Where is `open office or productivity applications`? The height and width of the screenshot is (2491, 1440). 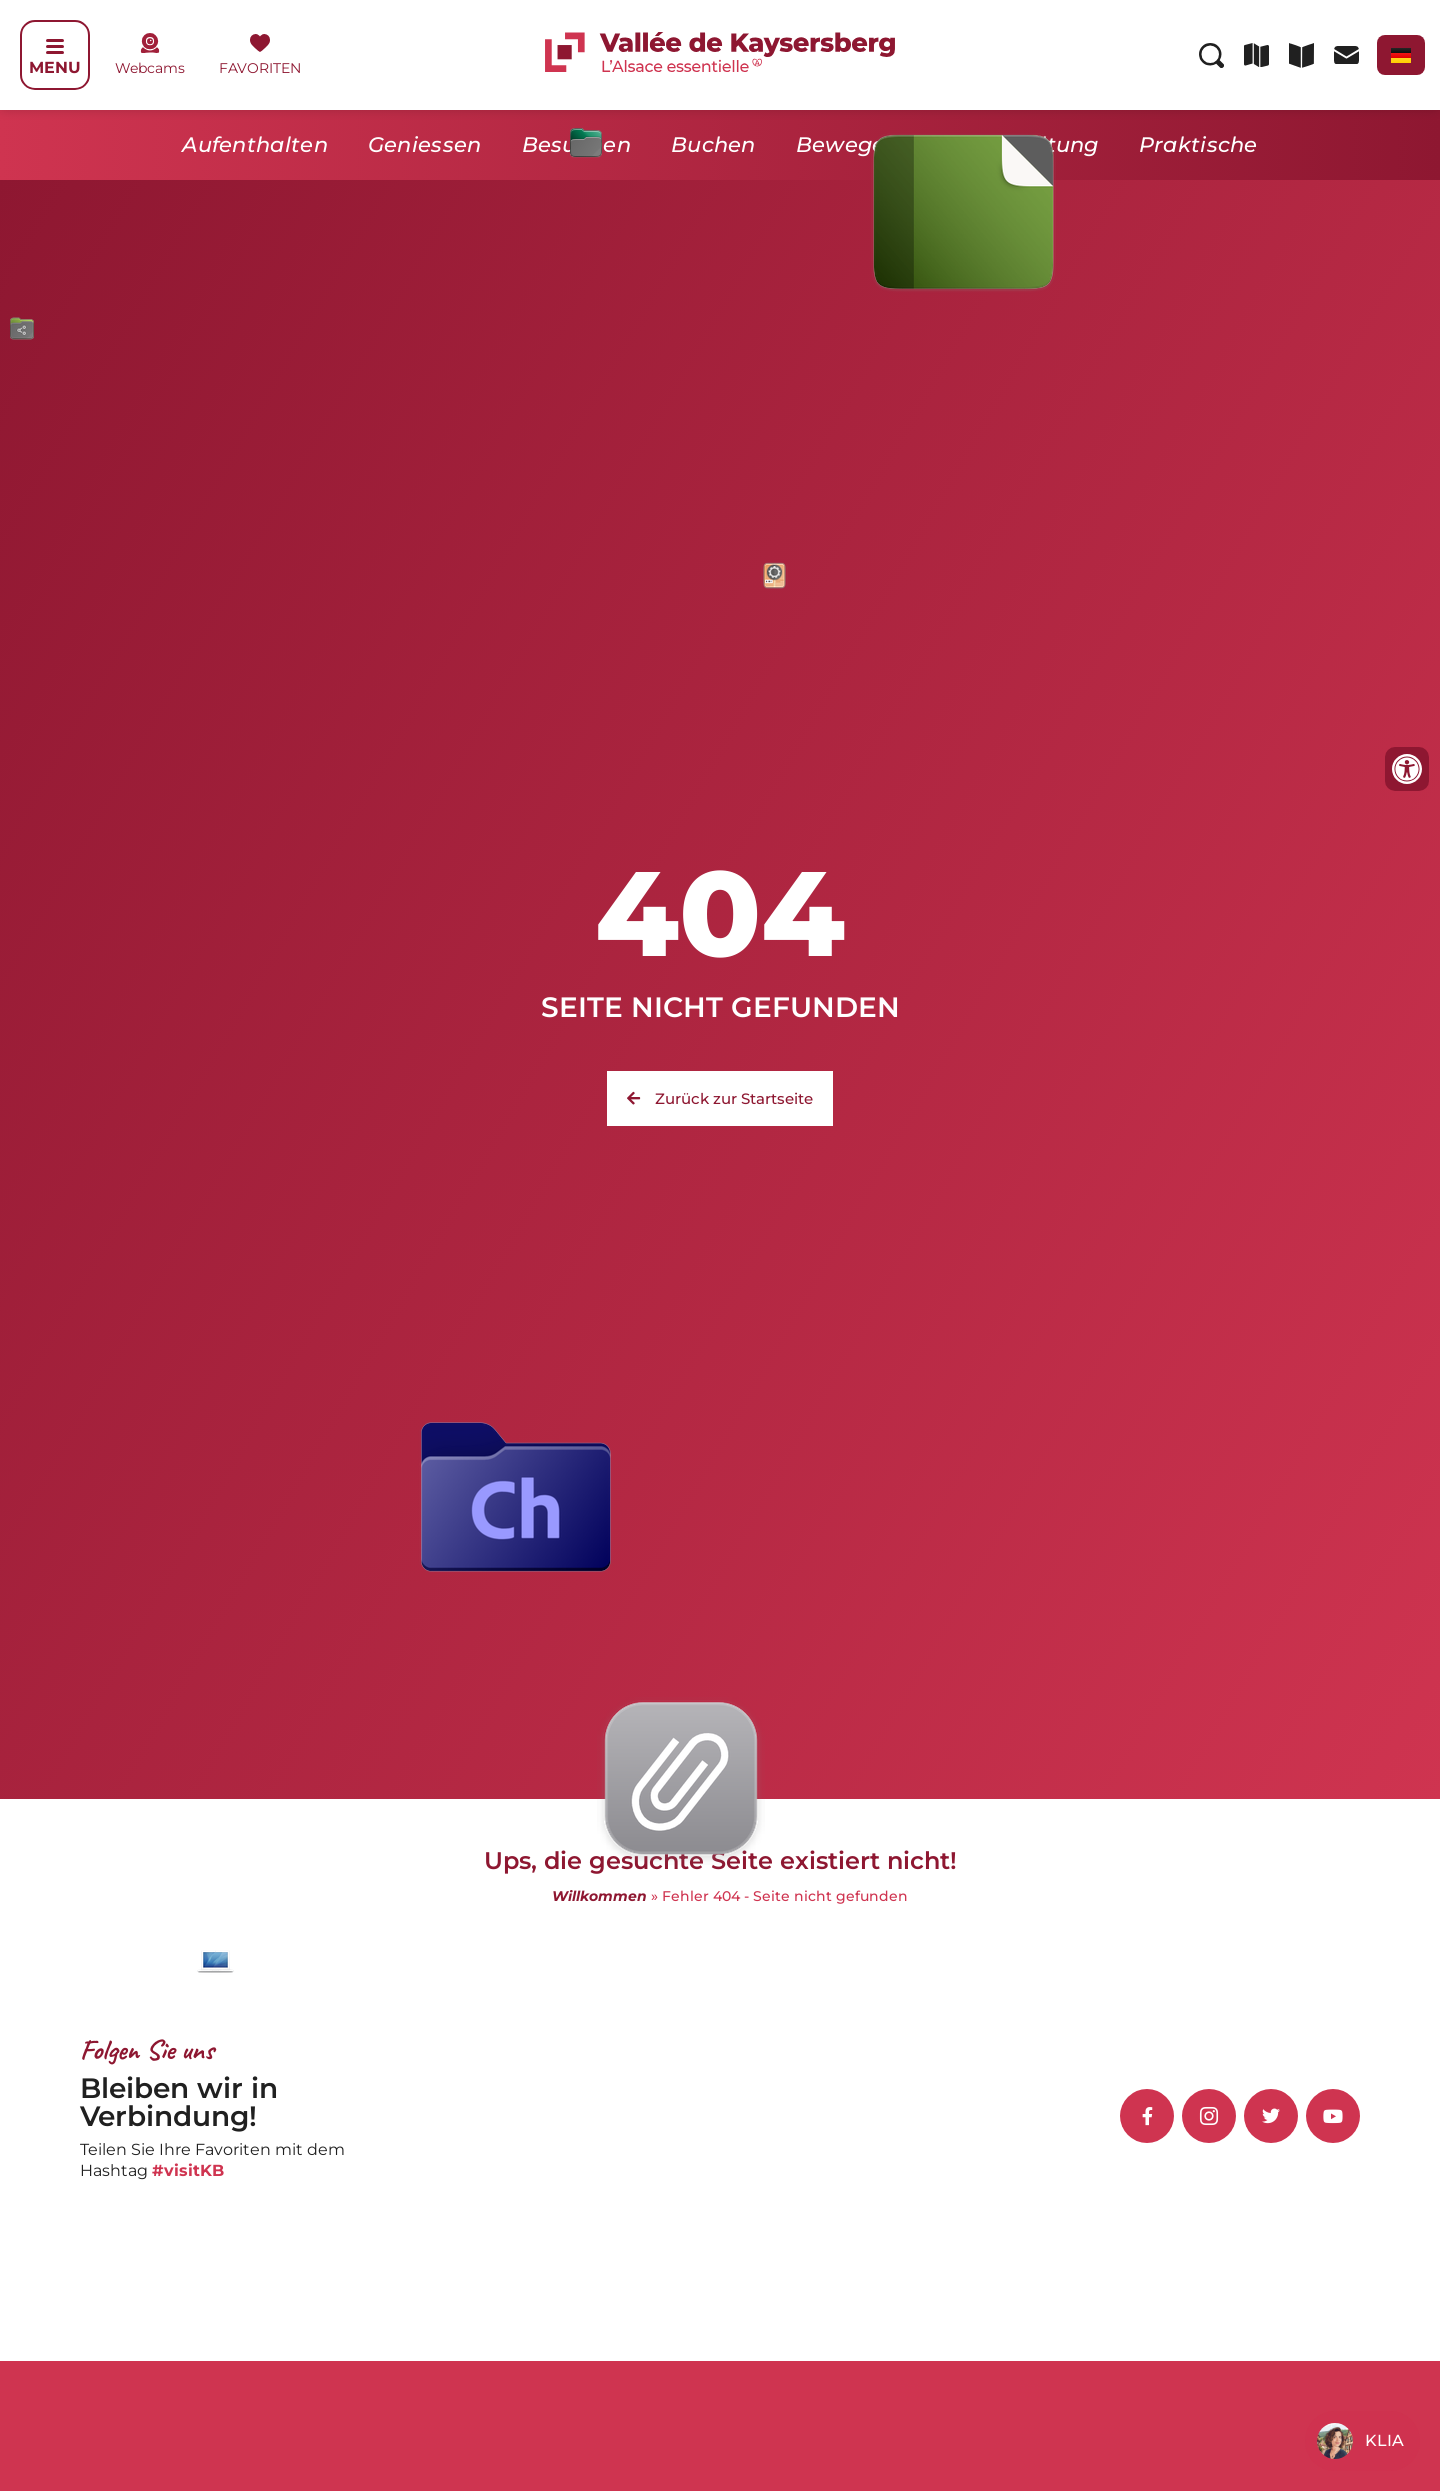 open office or productivity applications is located at coordinates (681, 1781).